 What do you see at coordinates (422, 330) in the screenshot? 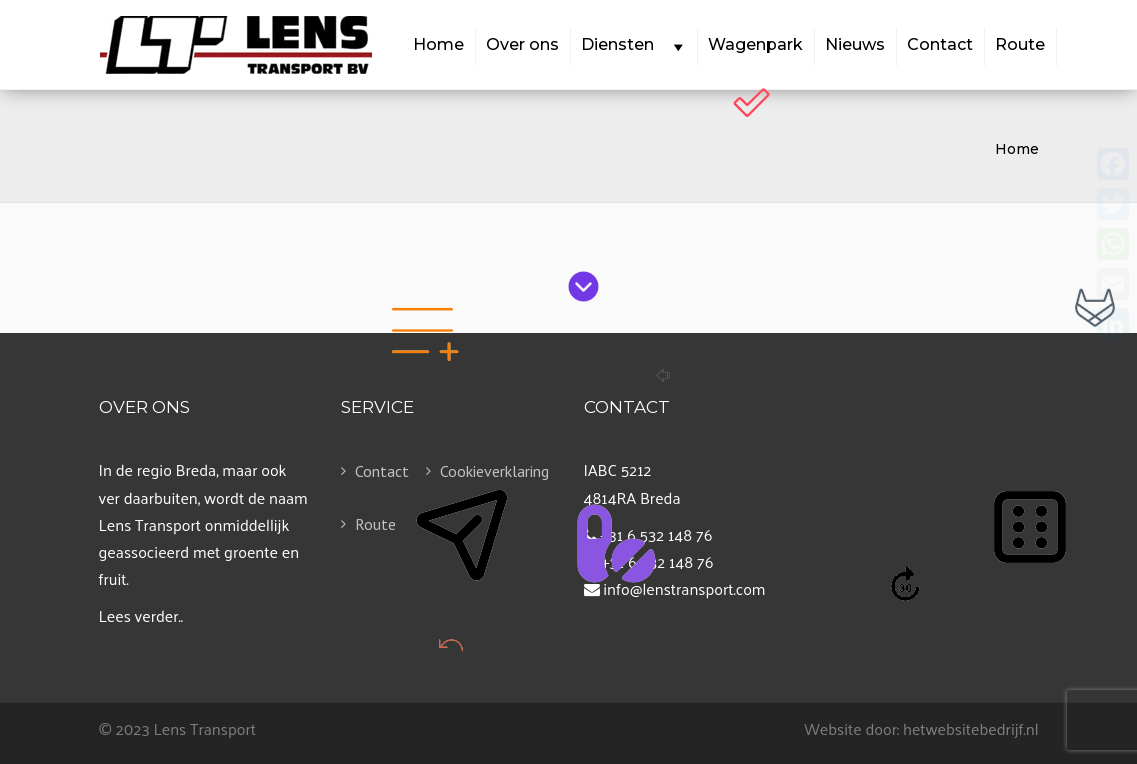
I see `add a new item to the list` at bounding box center [422, 330].